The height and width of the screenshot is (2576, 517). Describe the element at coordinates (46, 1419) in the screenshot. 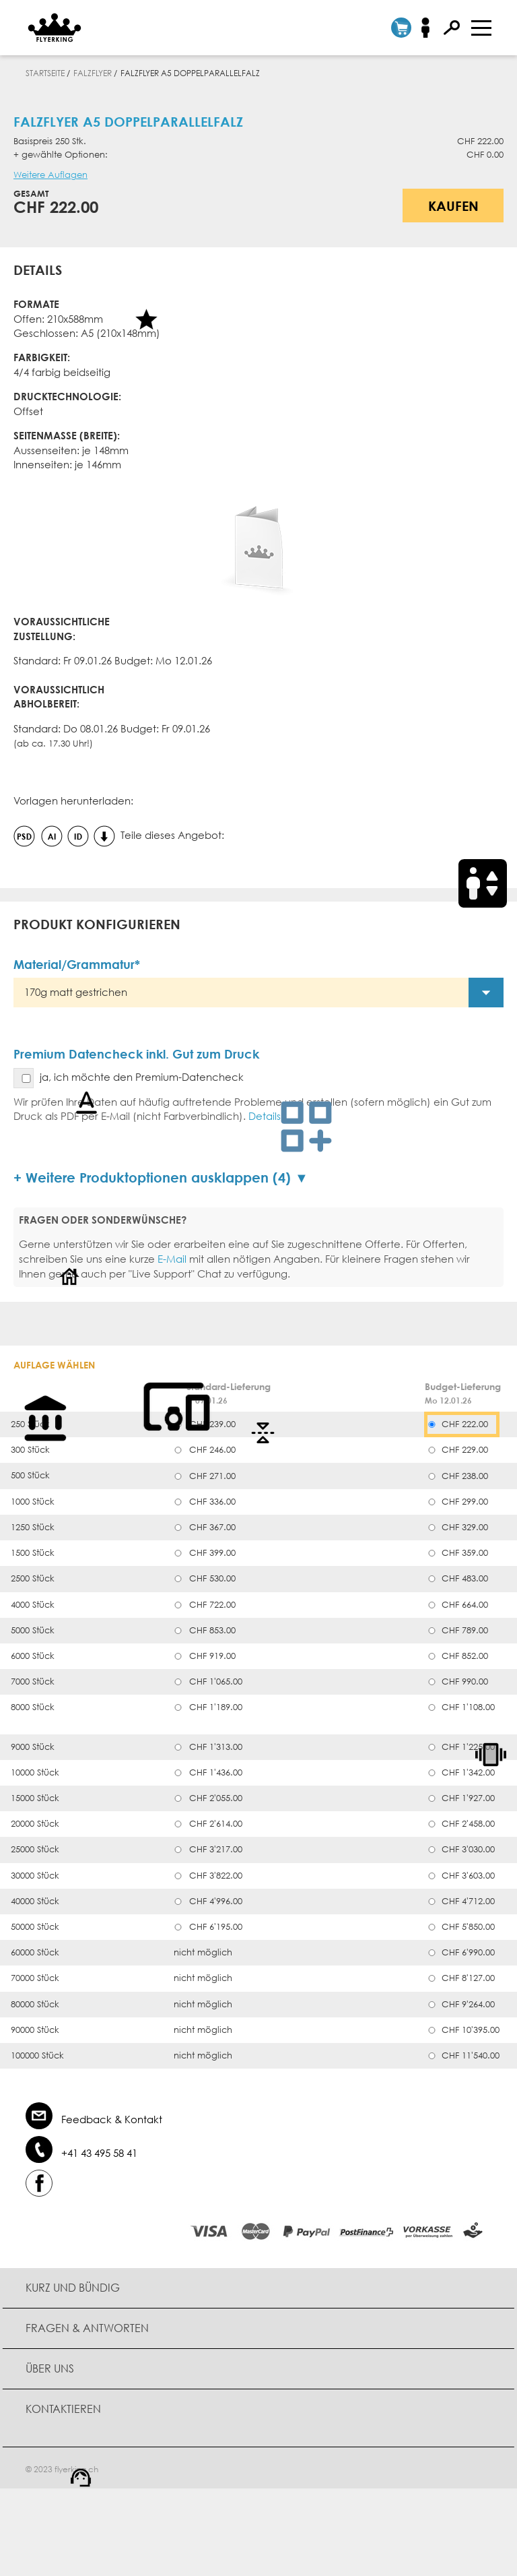

I see `access bank or financial account` at that location.